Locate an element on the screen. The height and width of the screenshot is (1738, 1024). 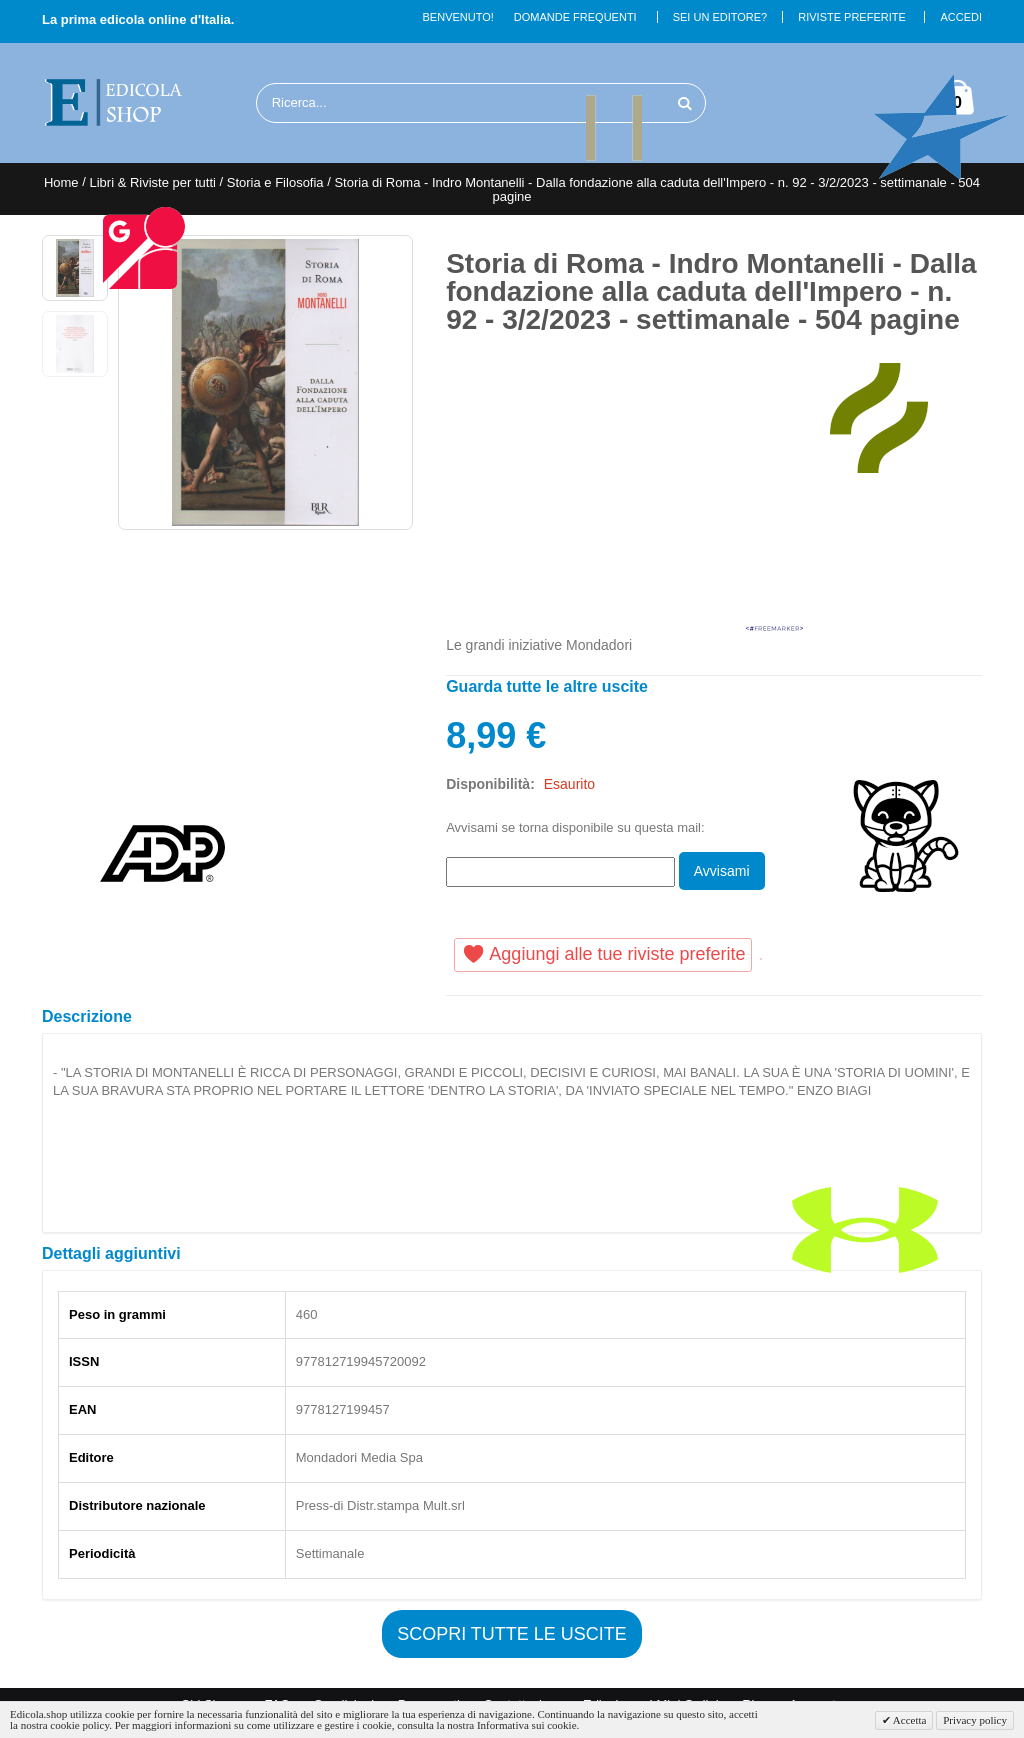
hotjar analytics and feedback tool logo is located at coordinates (879, 418).